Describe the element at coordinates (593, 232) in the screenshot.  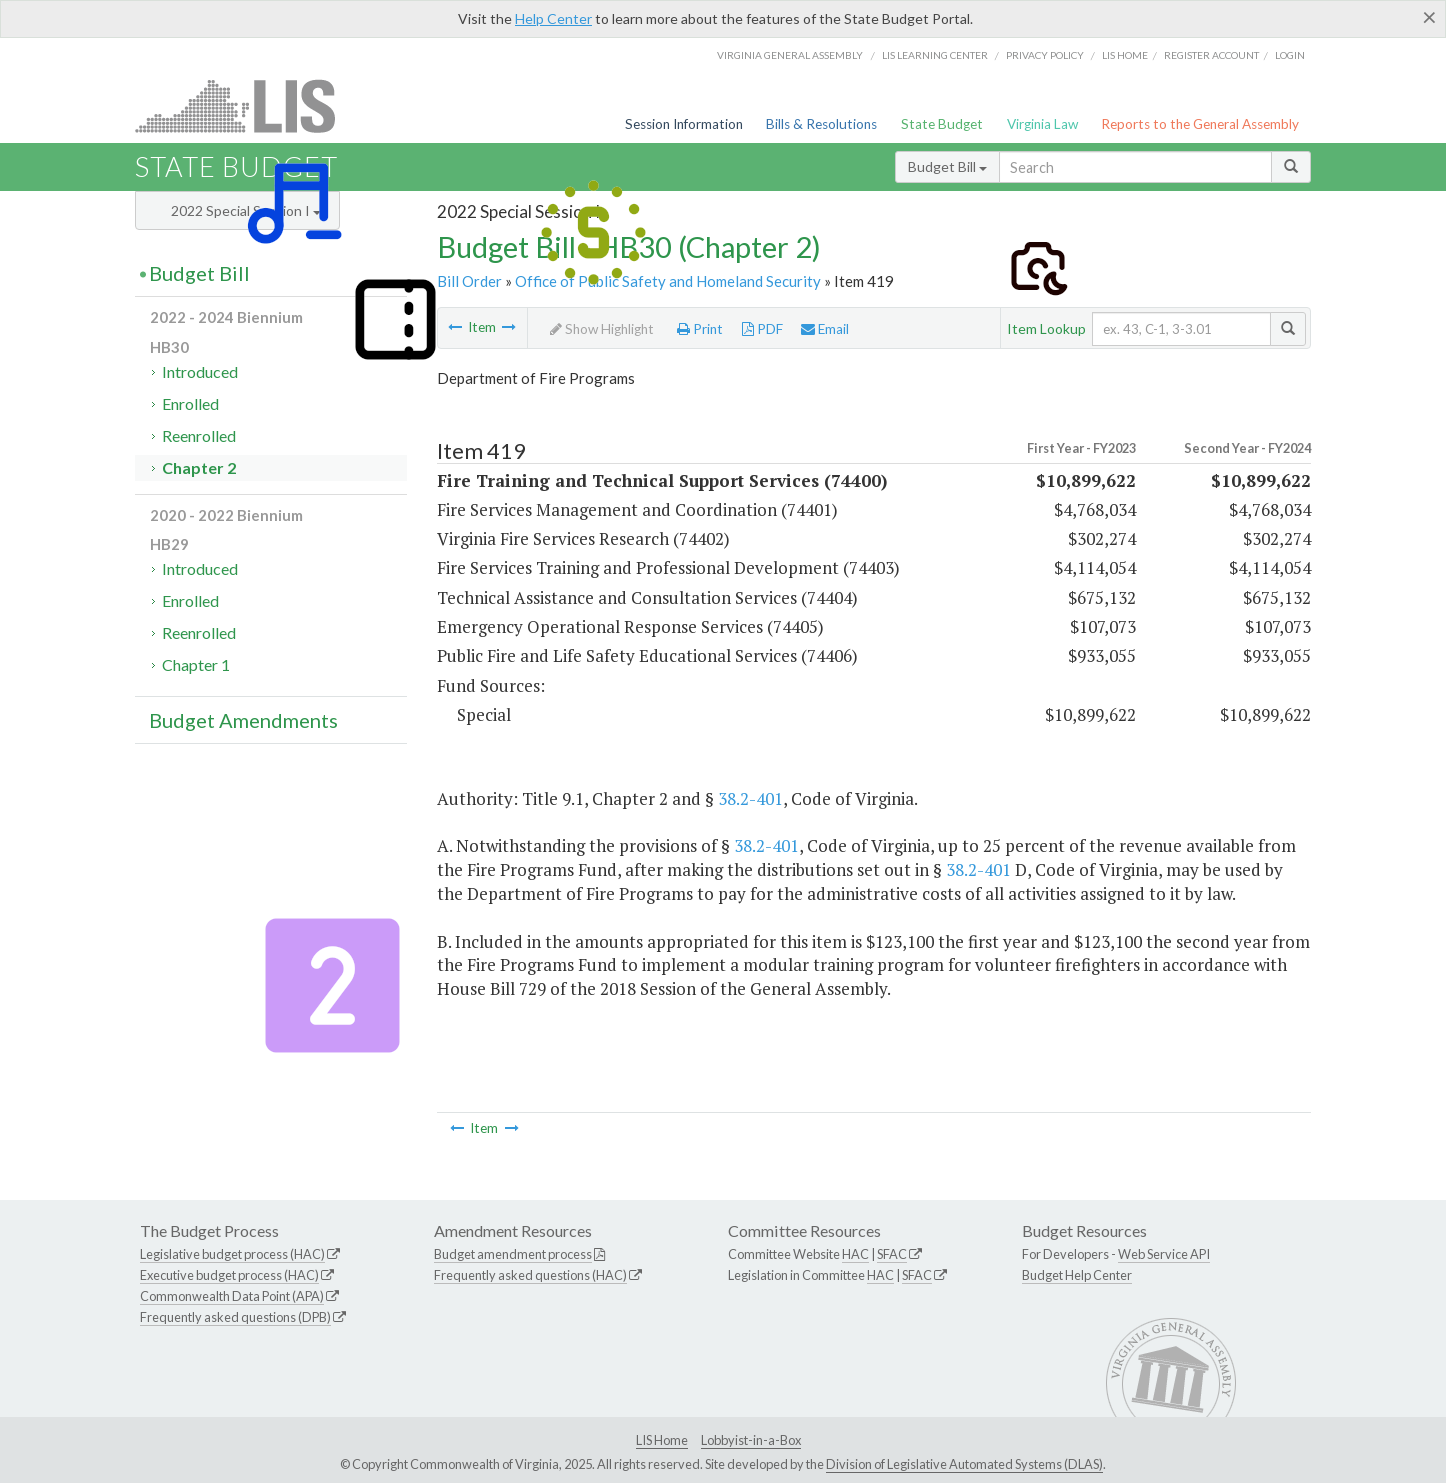
I see `indicates a pending or in-progress sync status` at that location.